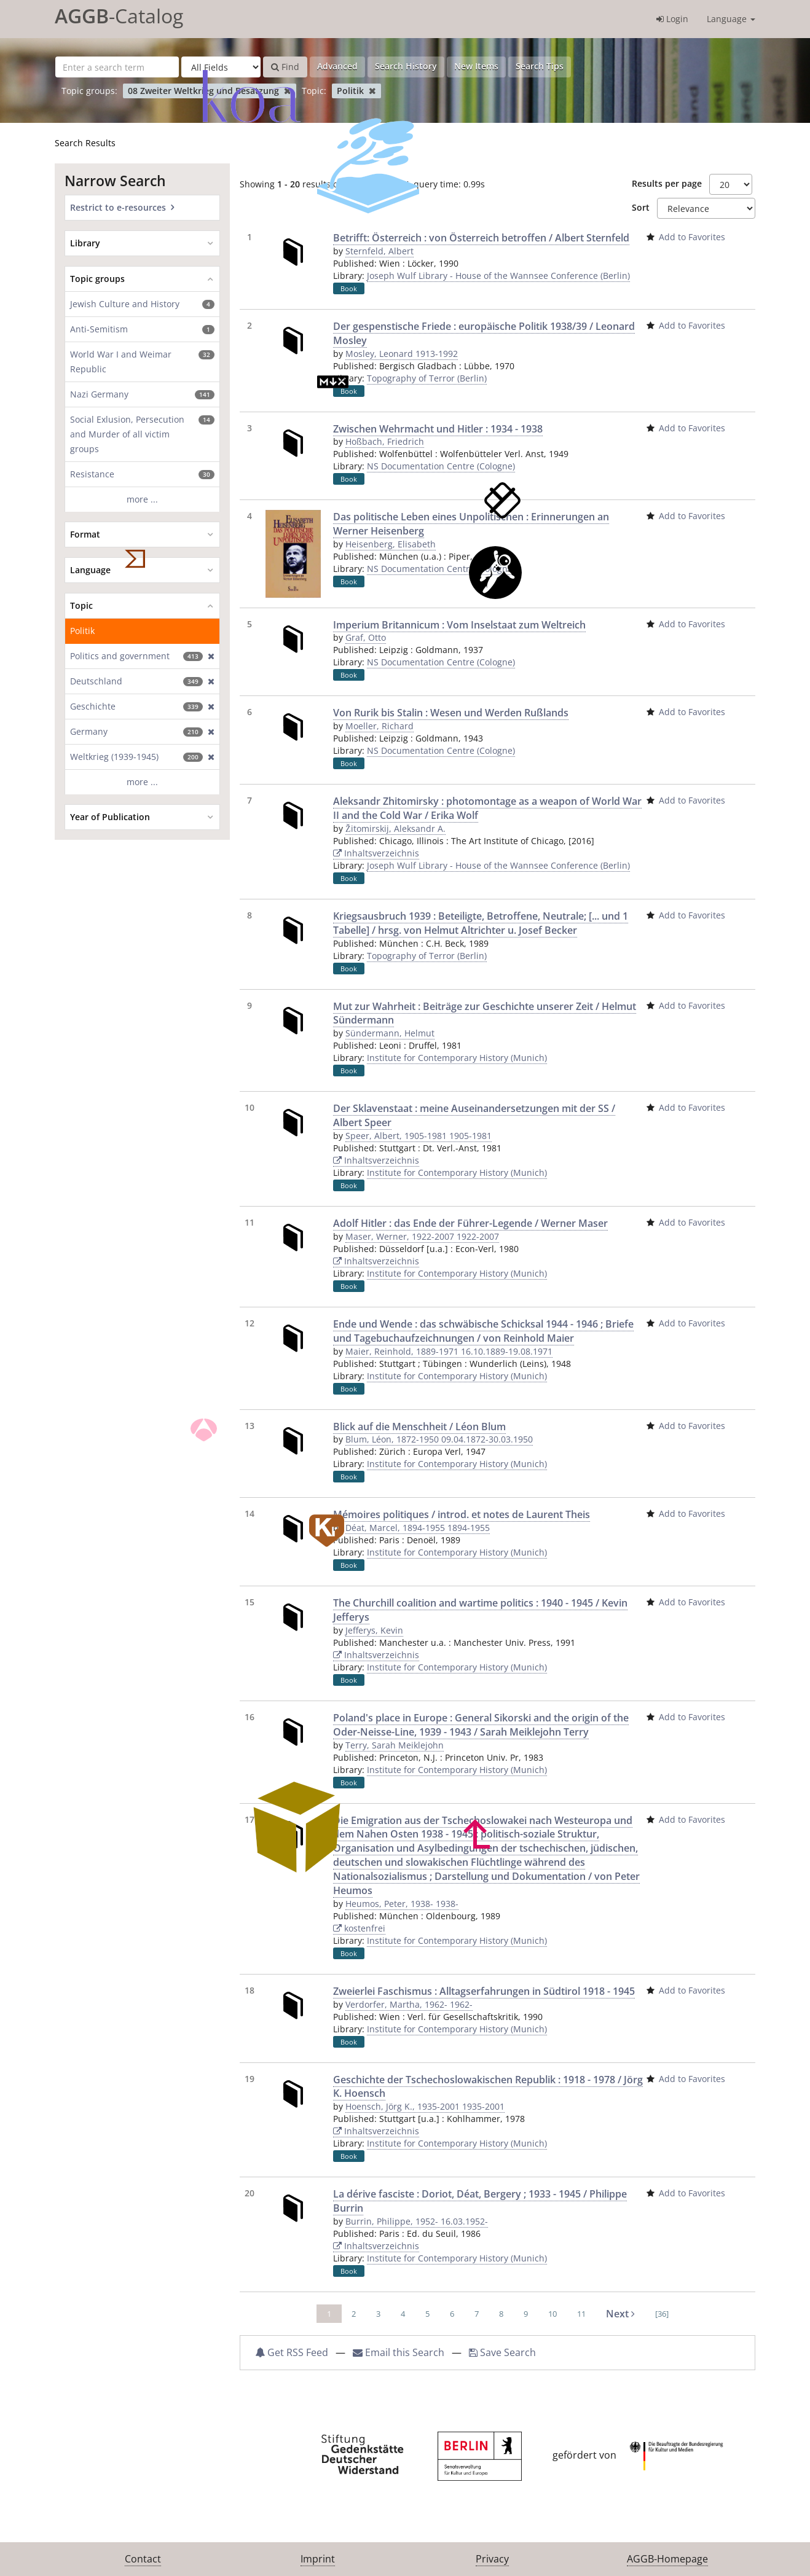 The height and width of the screenshot is (2576, 810). I want to click on open the Grav CMS website or application, so click(495, 573).